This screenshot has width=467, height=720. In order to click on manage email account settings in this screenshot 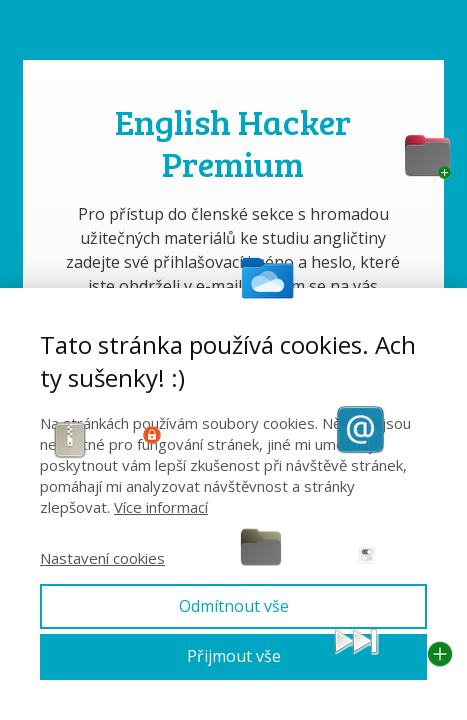, I will do `click(360, 429)`.